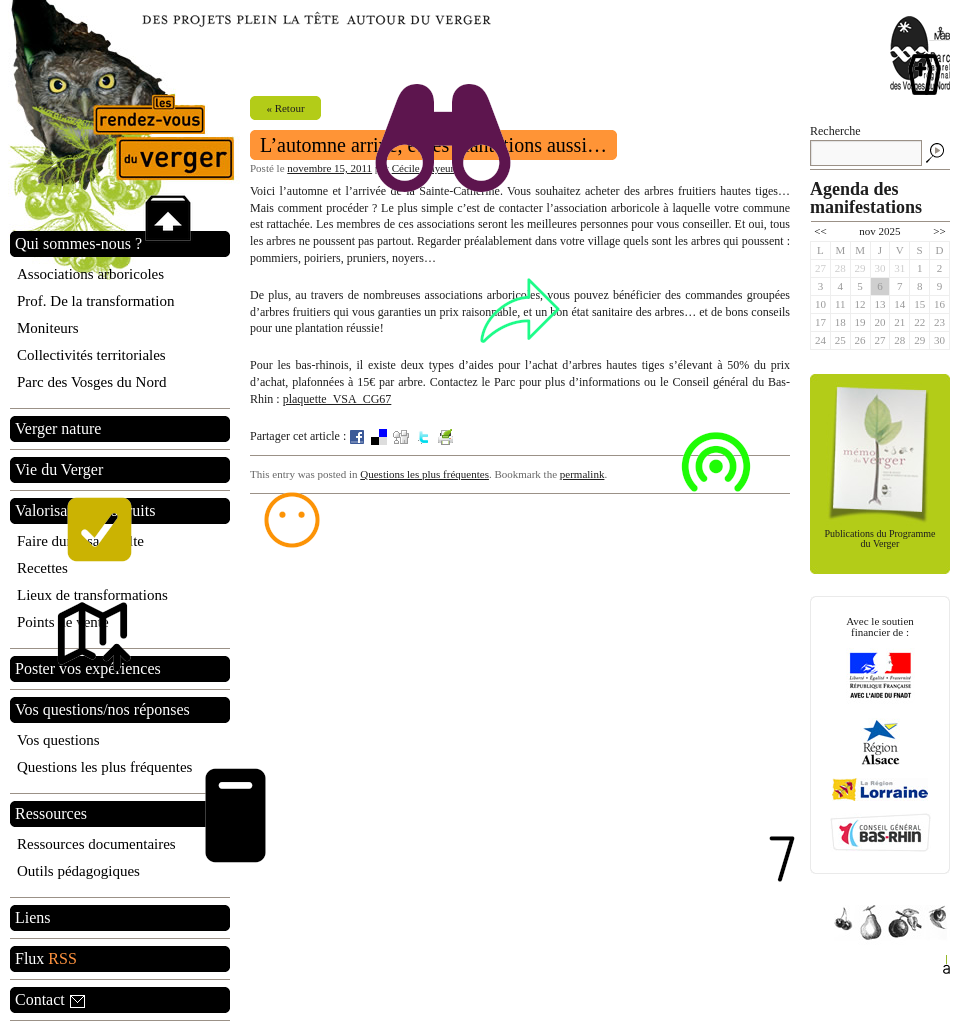  What do you see at coordinates (292, 520) in the screenshot?
I see `add a reaction or emoji` at bounding box center [292, 520].